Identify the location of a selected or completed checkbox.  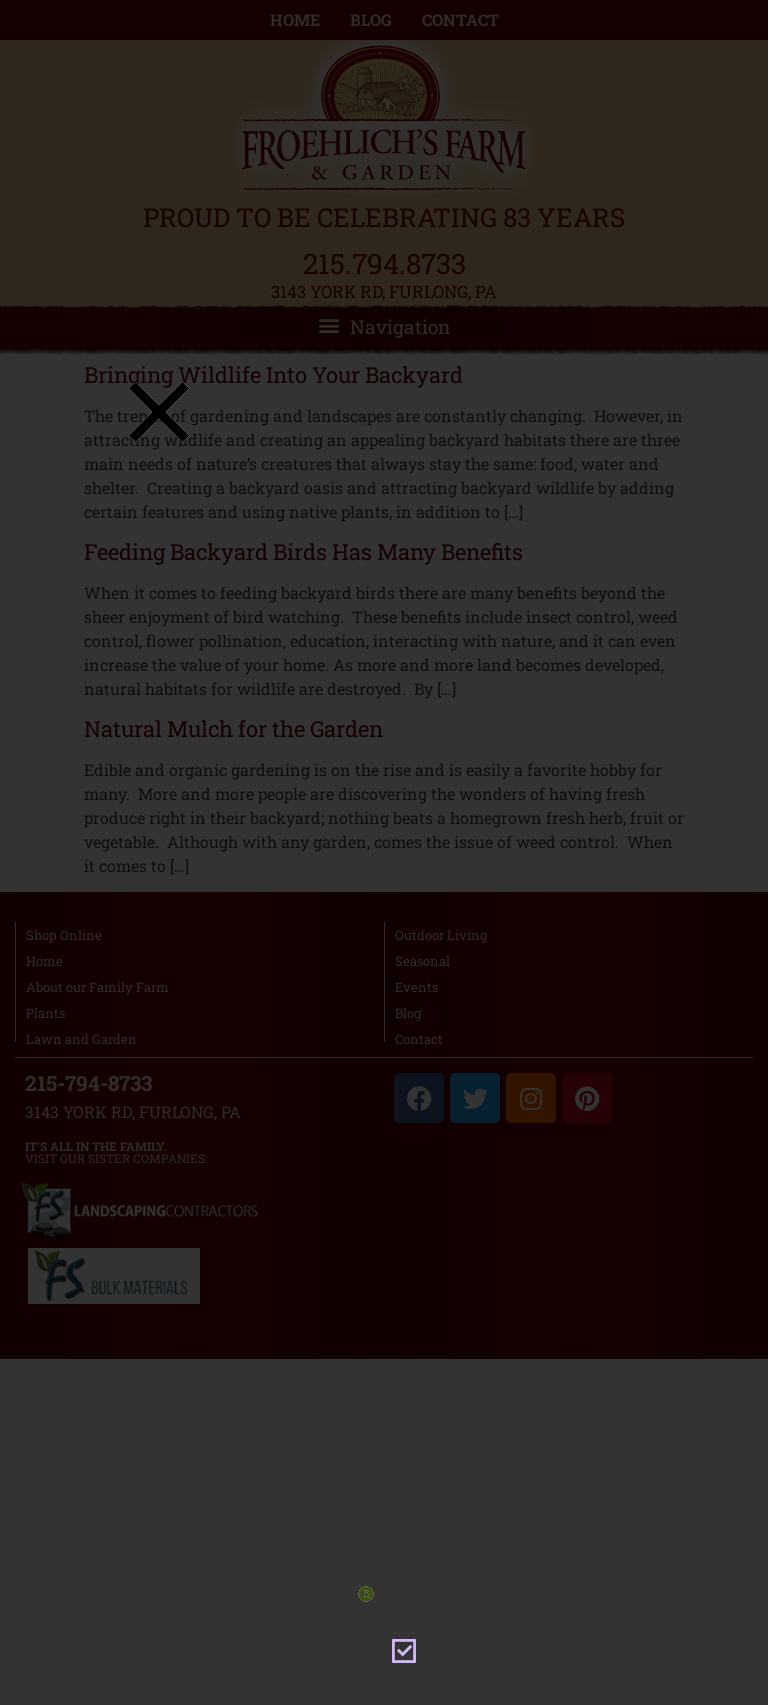
(404, 1651).